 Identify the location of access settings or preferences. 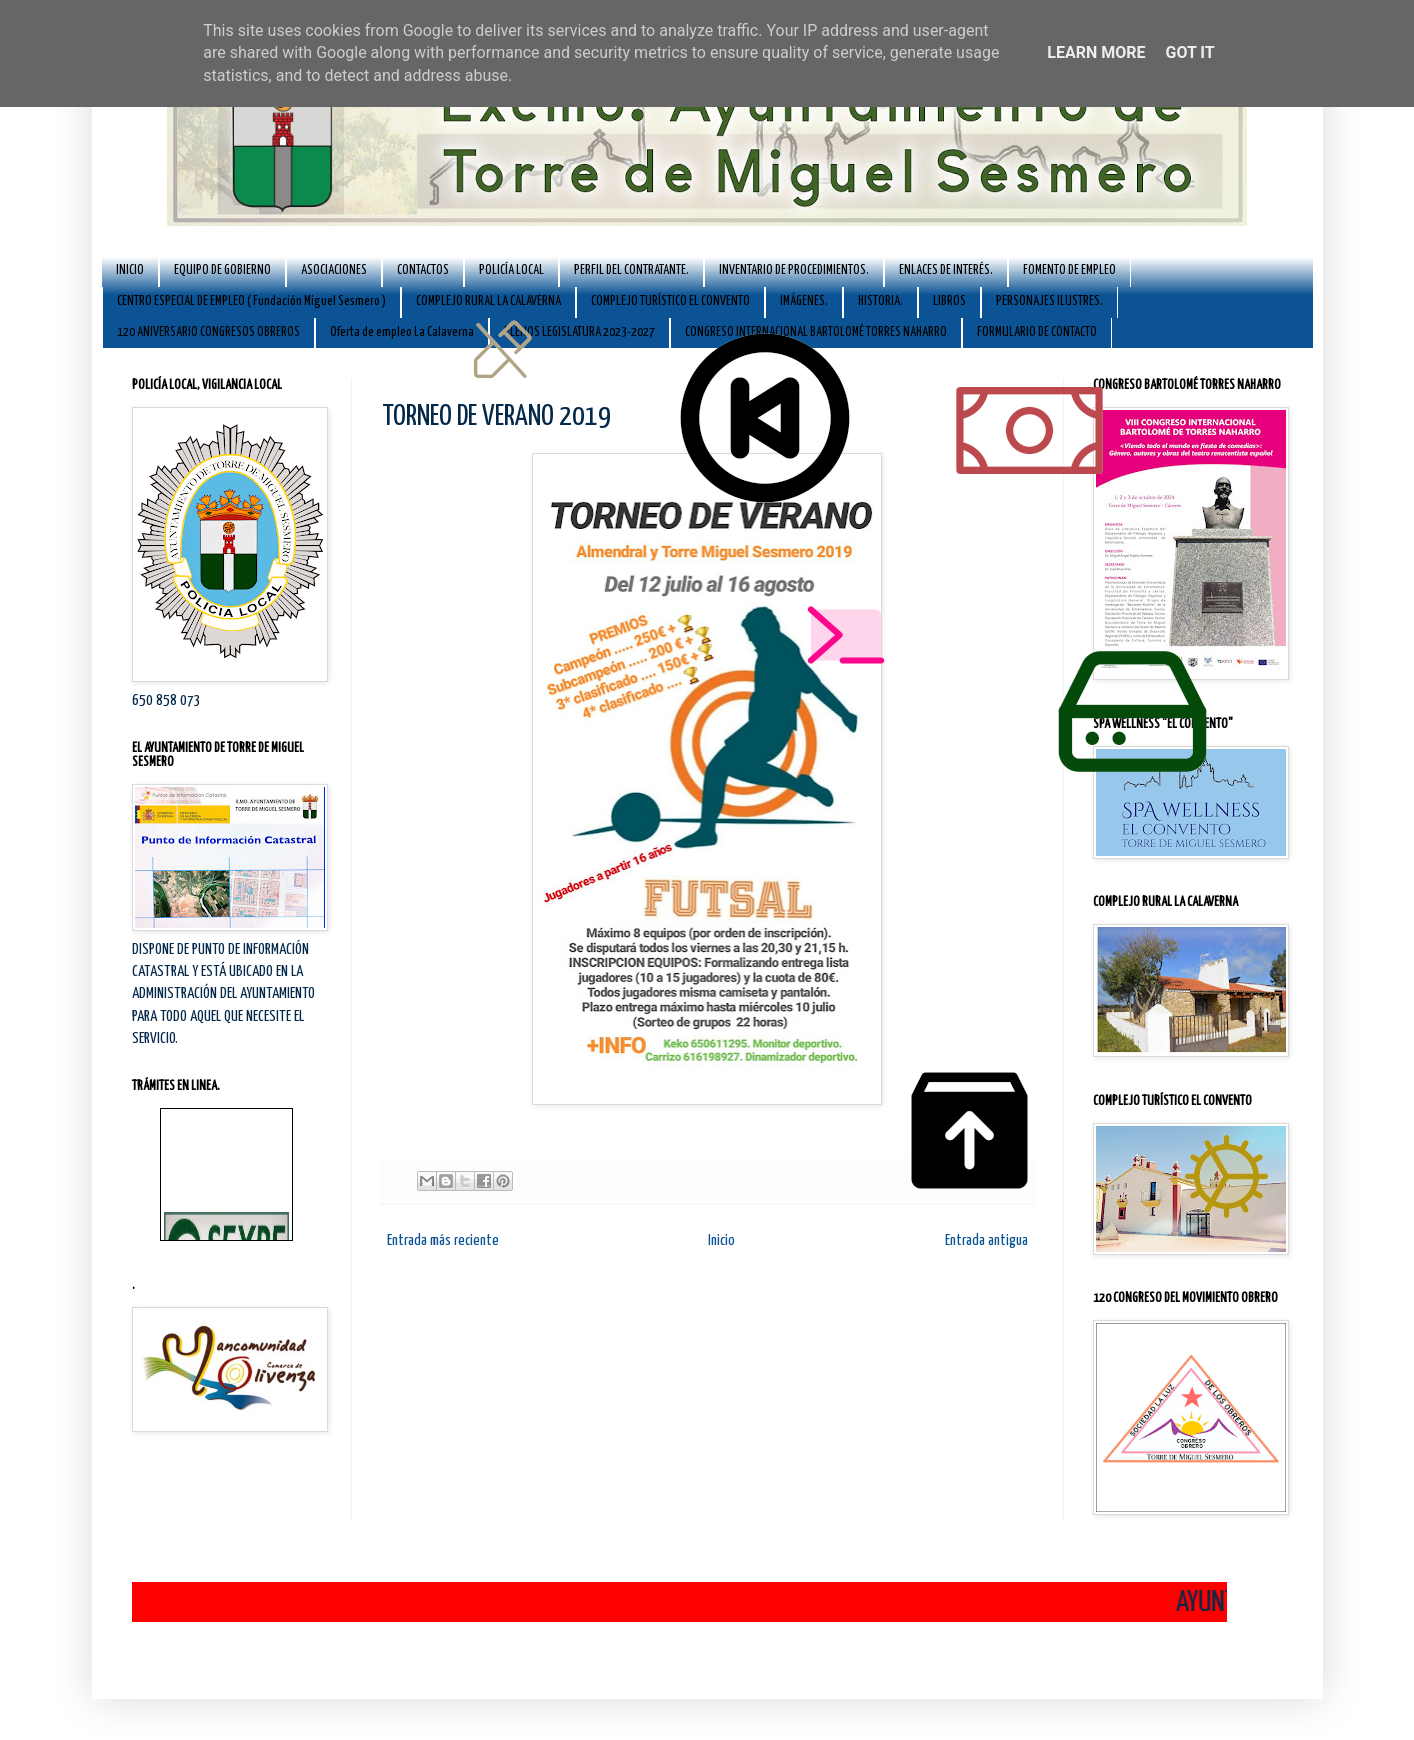
(1226, 1176).